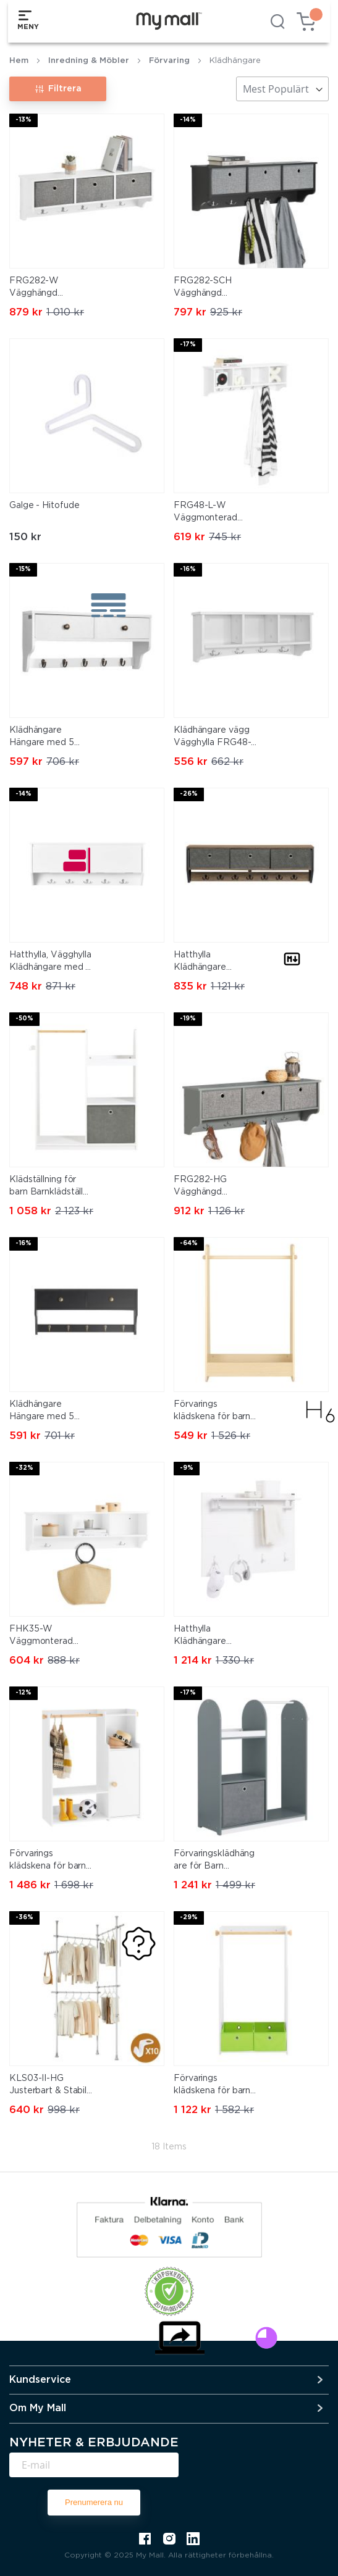 This screenshot has width=338, height=2576. What do you see at coordinates (292, 959) in the screenshot?
I see `format text using markdown syntax` at bounding box center [292, 959].